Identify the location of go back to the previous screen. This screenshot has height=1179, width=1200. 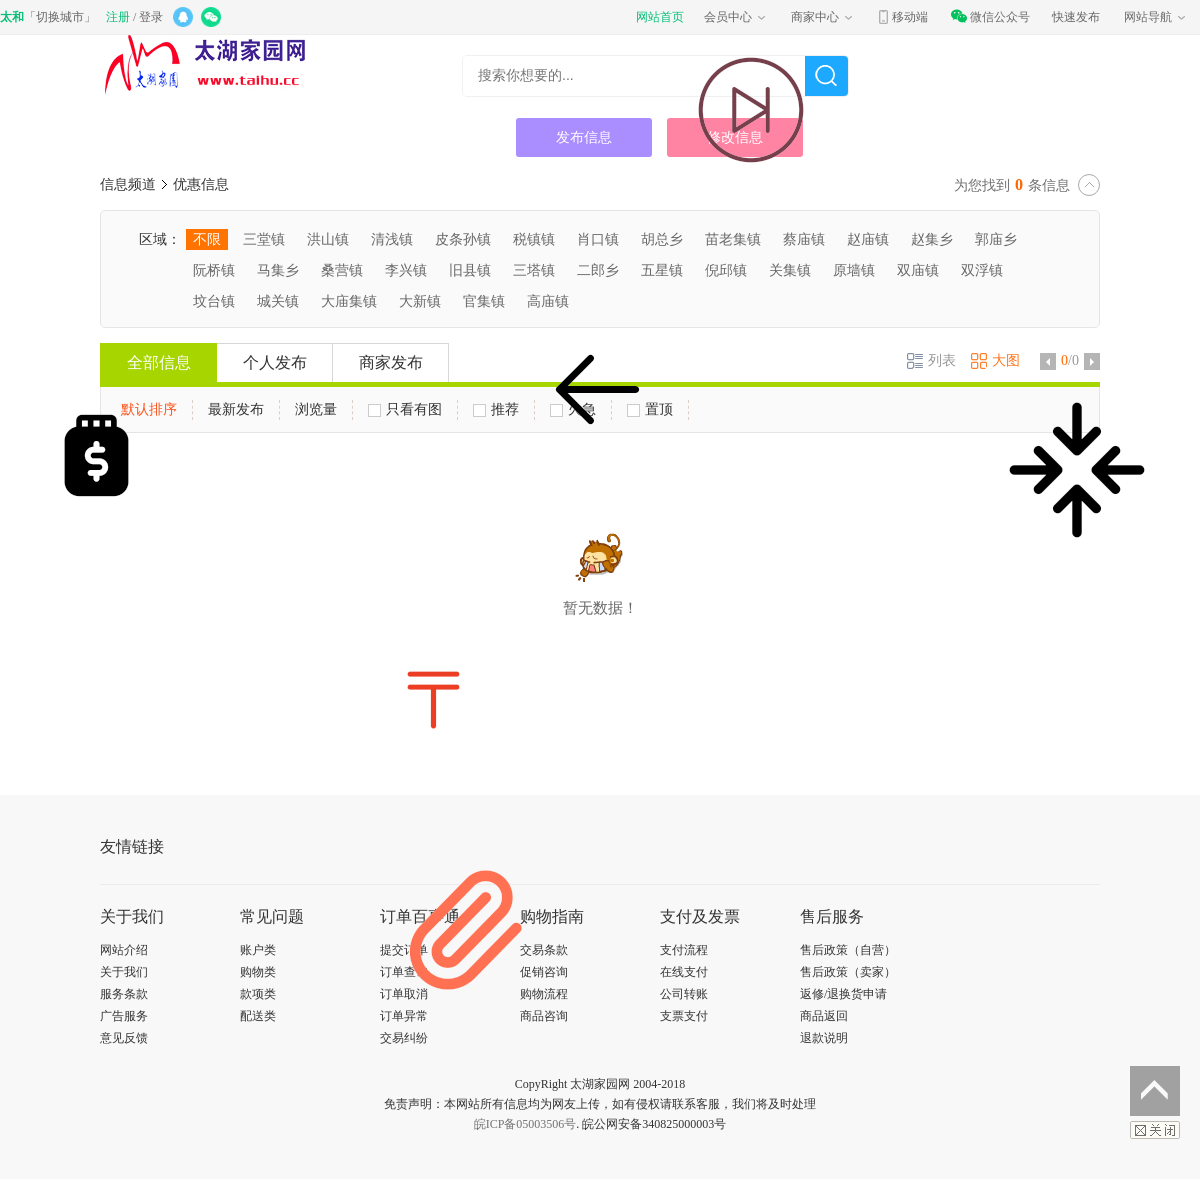
(597, 389).